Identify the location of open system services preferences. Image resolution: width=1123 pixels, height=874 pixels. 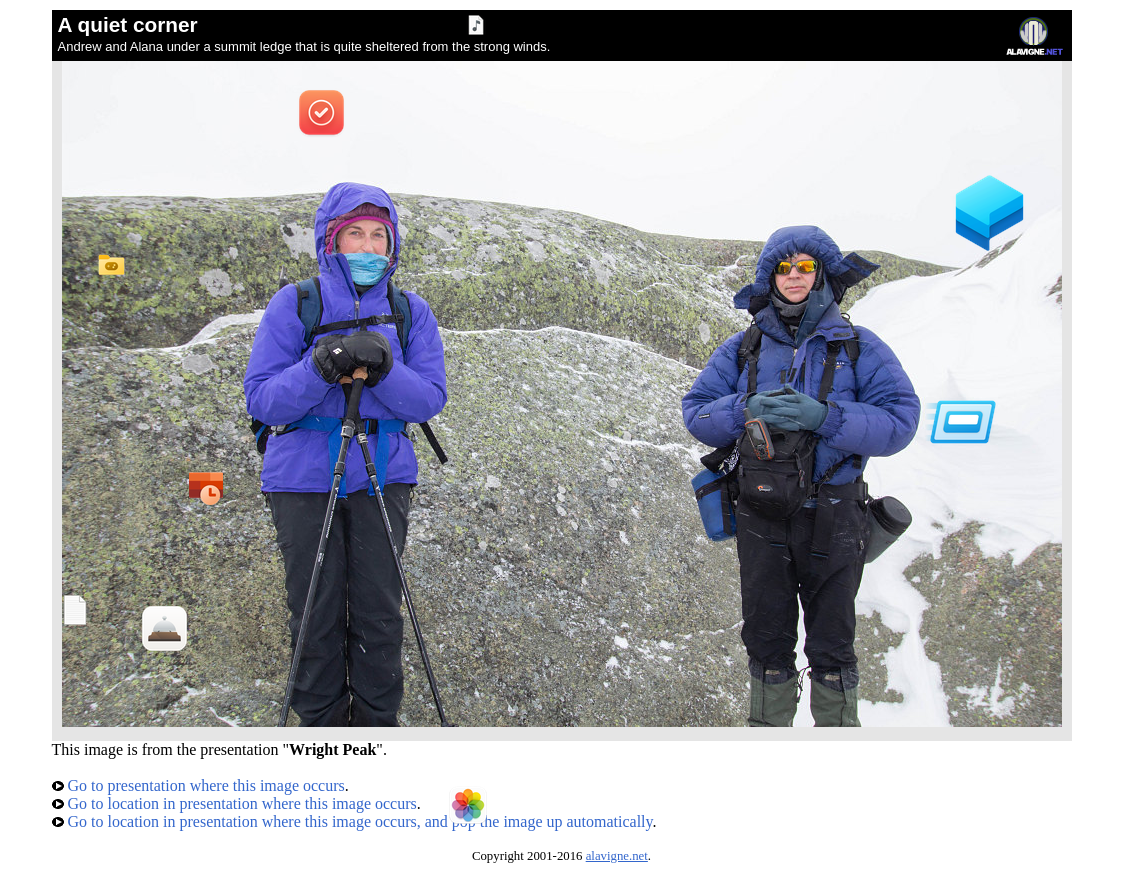
(164, 628).